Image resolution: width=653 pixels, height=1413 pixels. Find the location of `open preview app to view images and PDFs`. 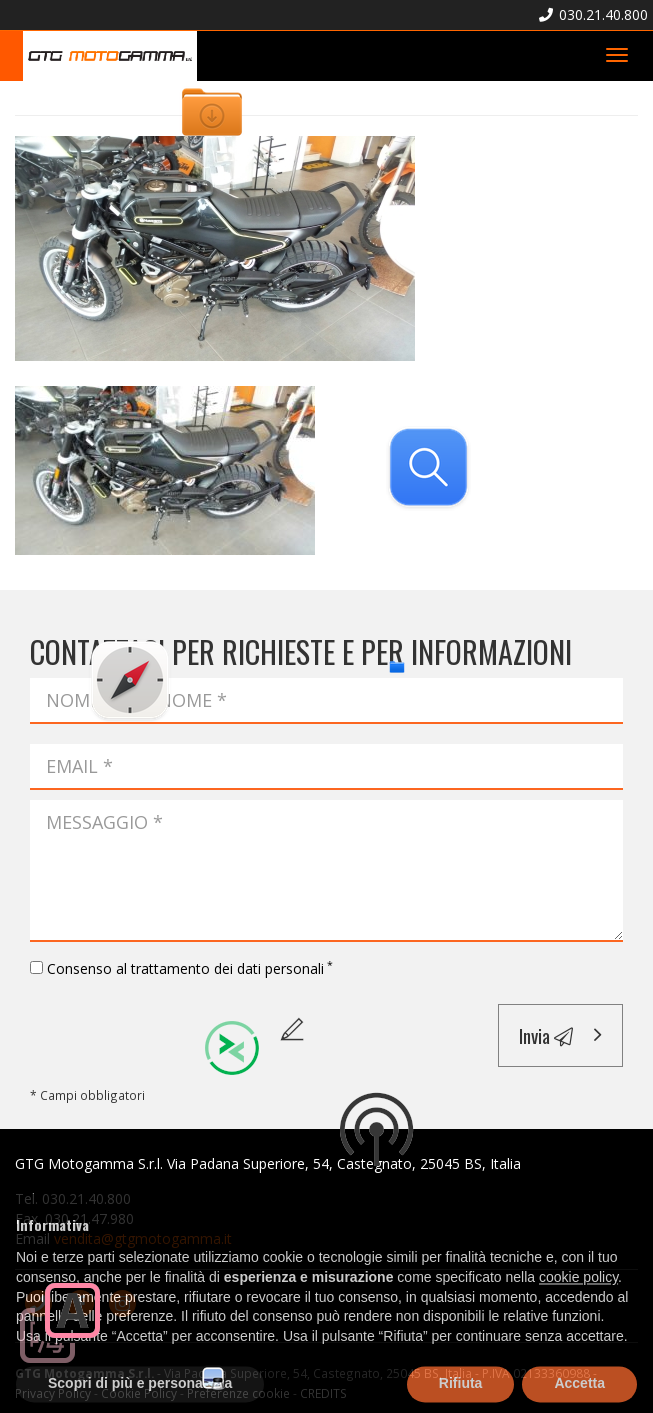

open preview app to view images and PDFs is located at coordinates (213, 1378).